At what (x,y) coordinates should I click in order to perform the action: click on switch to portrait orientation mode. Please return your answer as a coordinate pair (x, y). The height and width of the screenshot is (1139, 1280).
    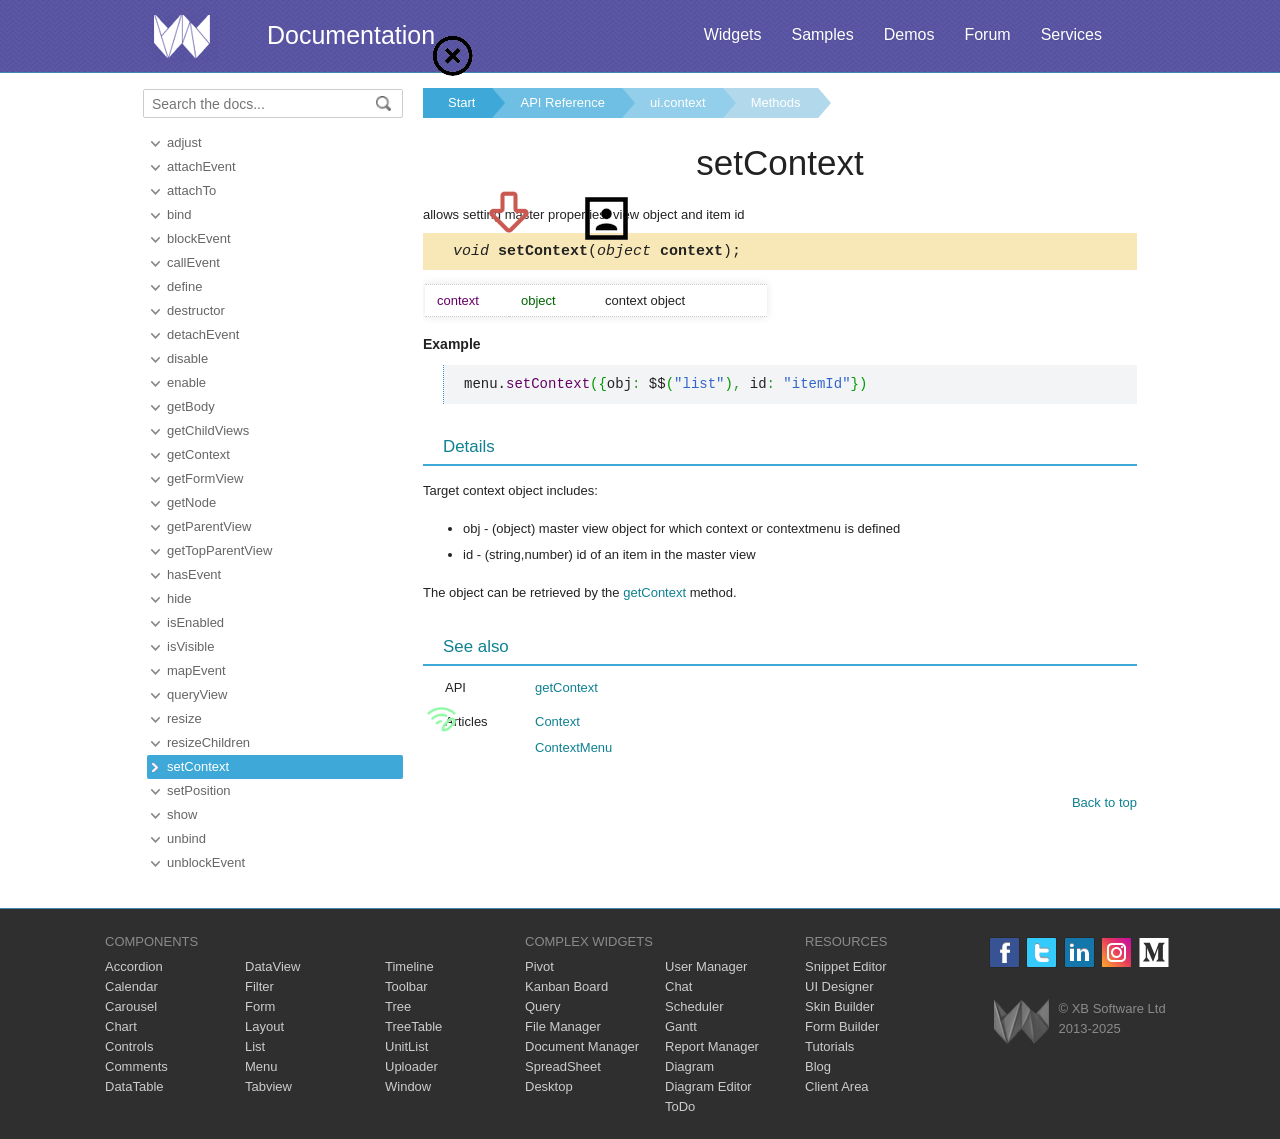
    Looking at the image, I should click on (606, 218).